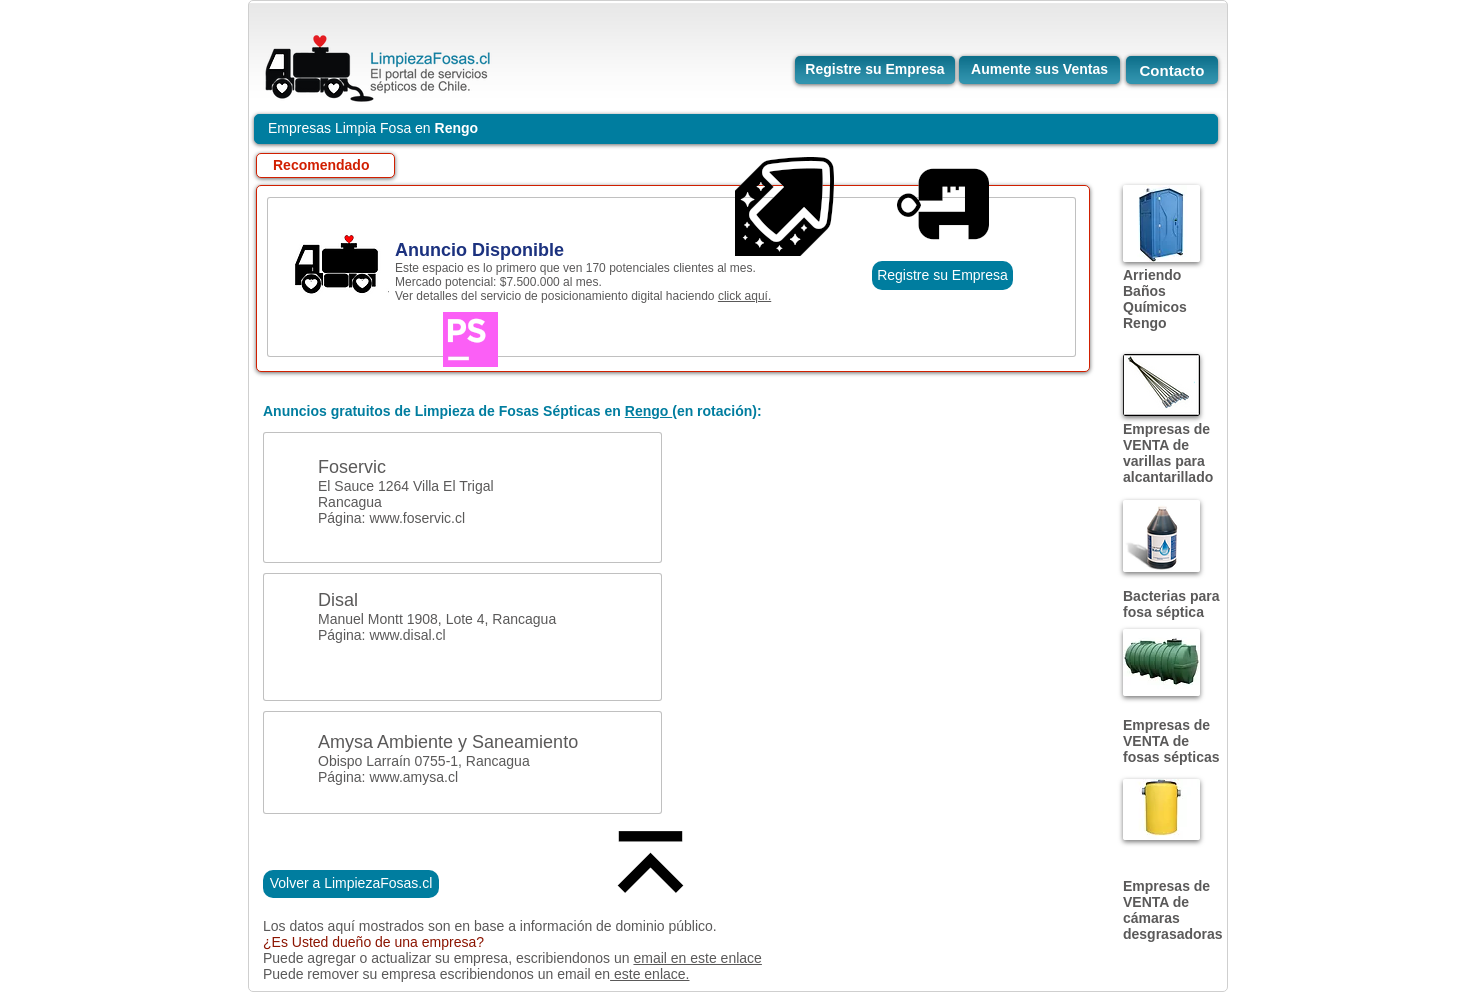 Image resolution: width=1476 pixels, height=992 pixels. Describe the element at coordinates (650, 857) in the screenshot. I see `skip to the top of a list or page` at that location.